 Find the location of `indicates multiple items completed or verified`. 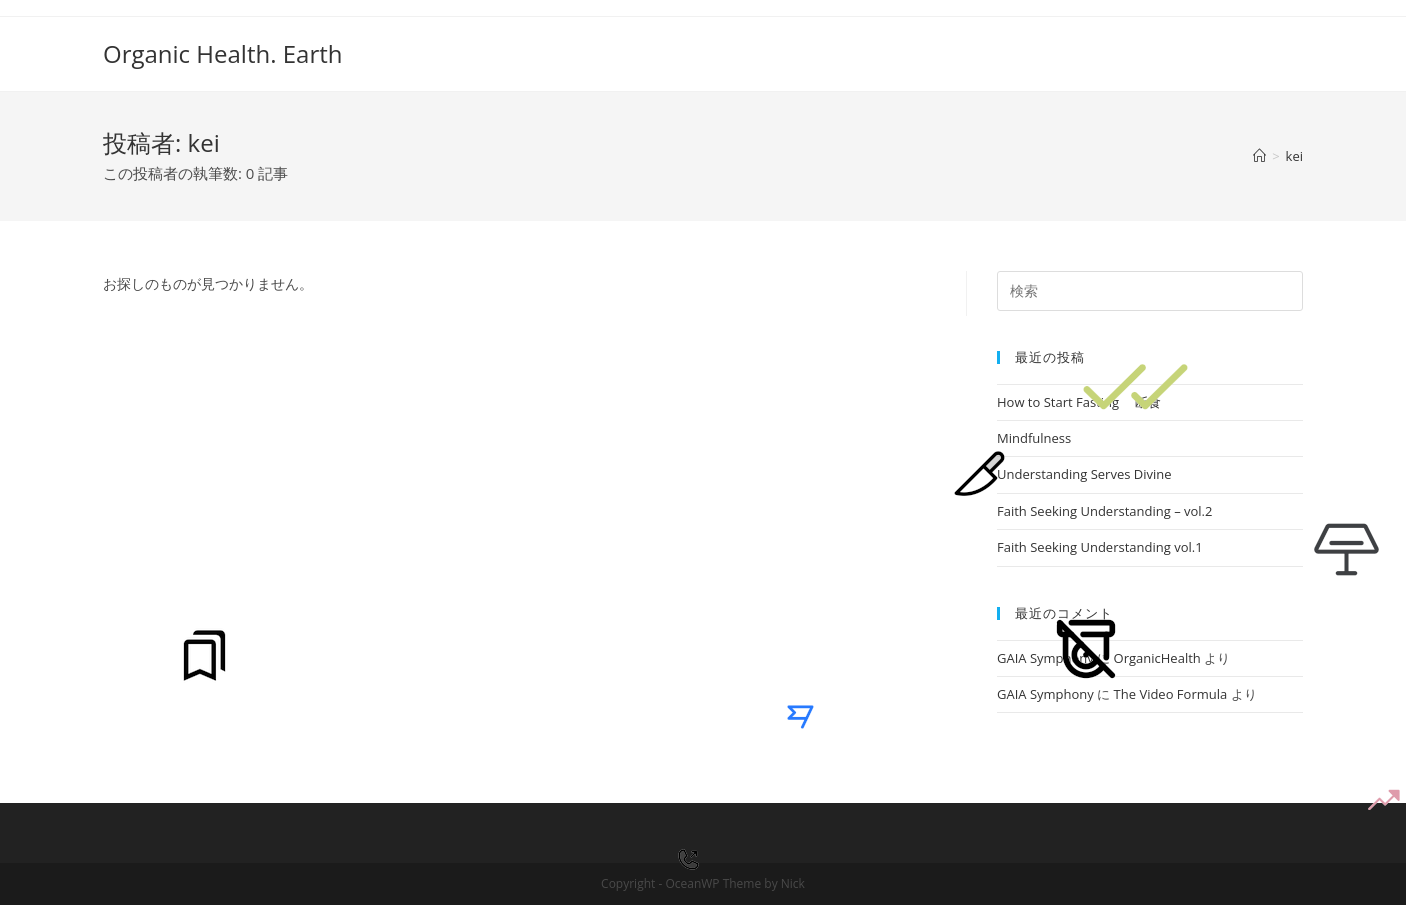

indicates multiple items completed or verified is located at coordinates (1135, 388).